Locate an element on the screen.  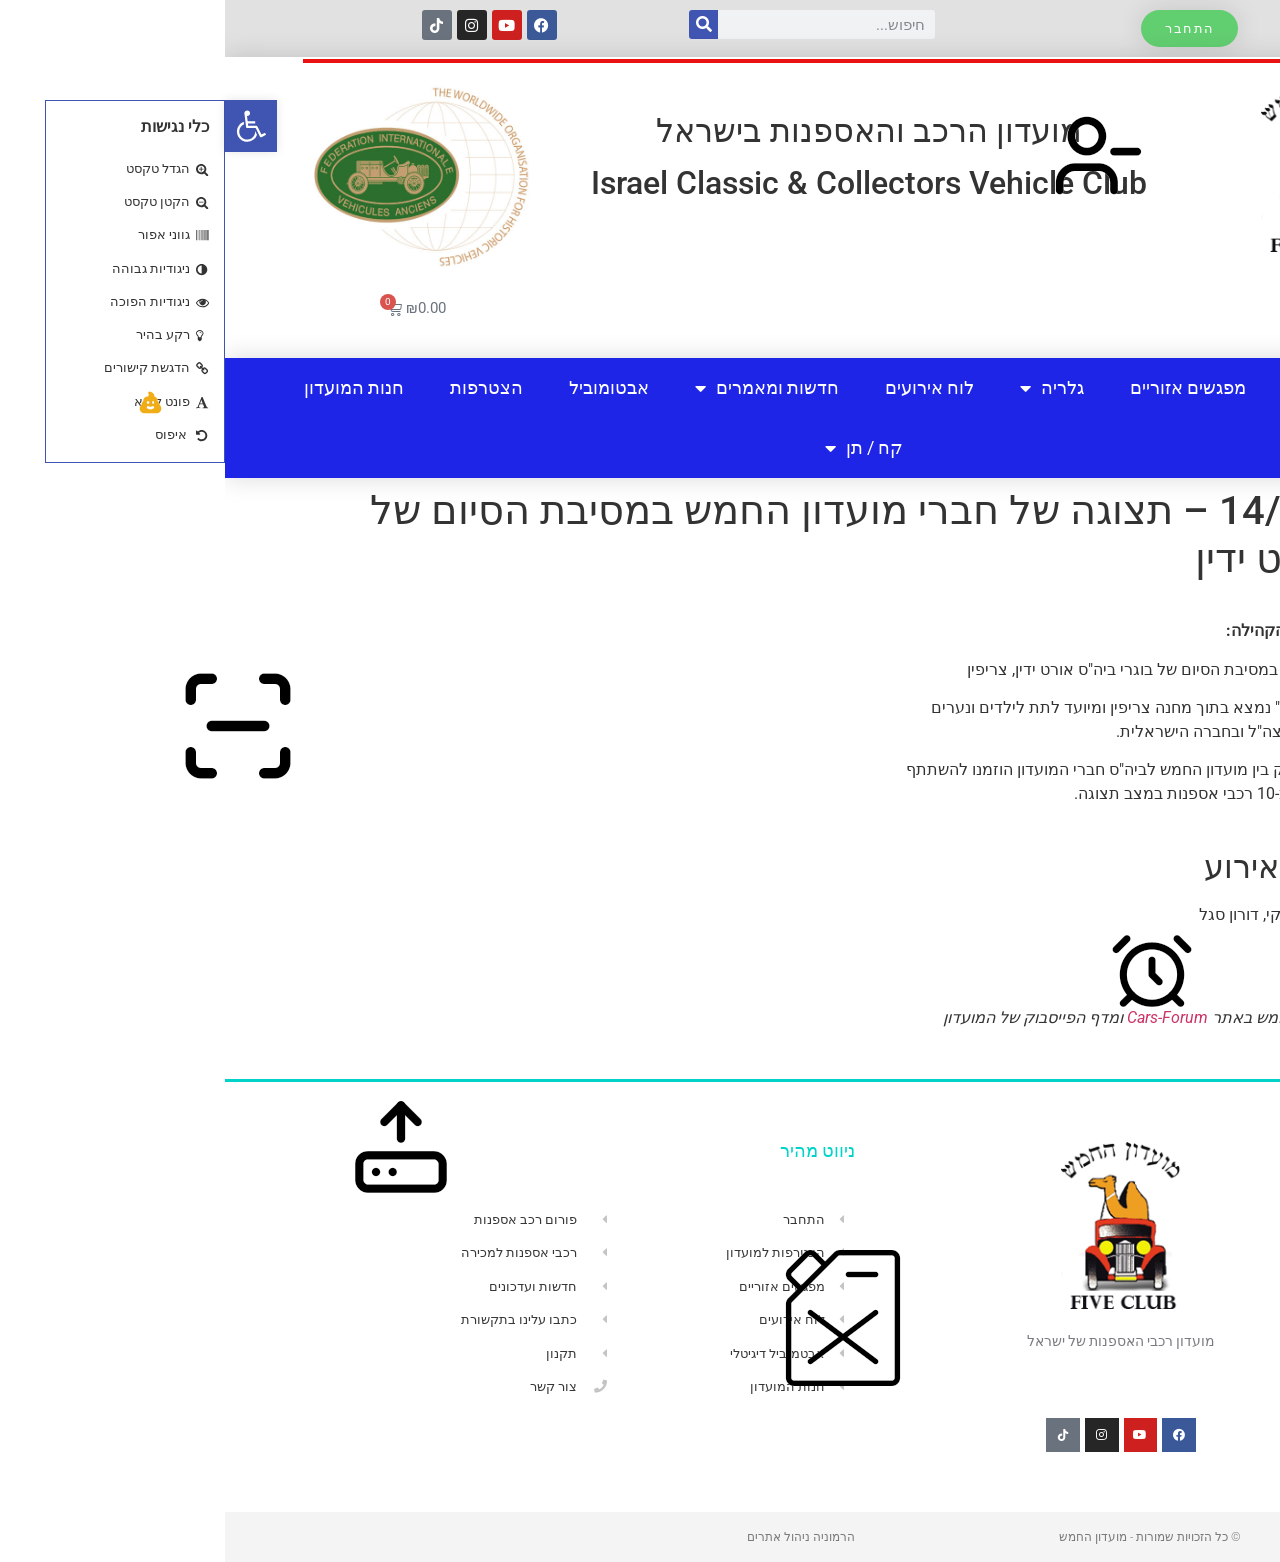
add a poop emoji reaction is located at coordinates (150, 402).